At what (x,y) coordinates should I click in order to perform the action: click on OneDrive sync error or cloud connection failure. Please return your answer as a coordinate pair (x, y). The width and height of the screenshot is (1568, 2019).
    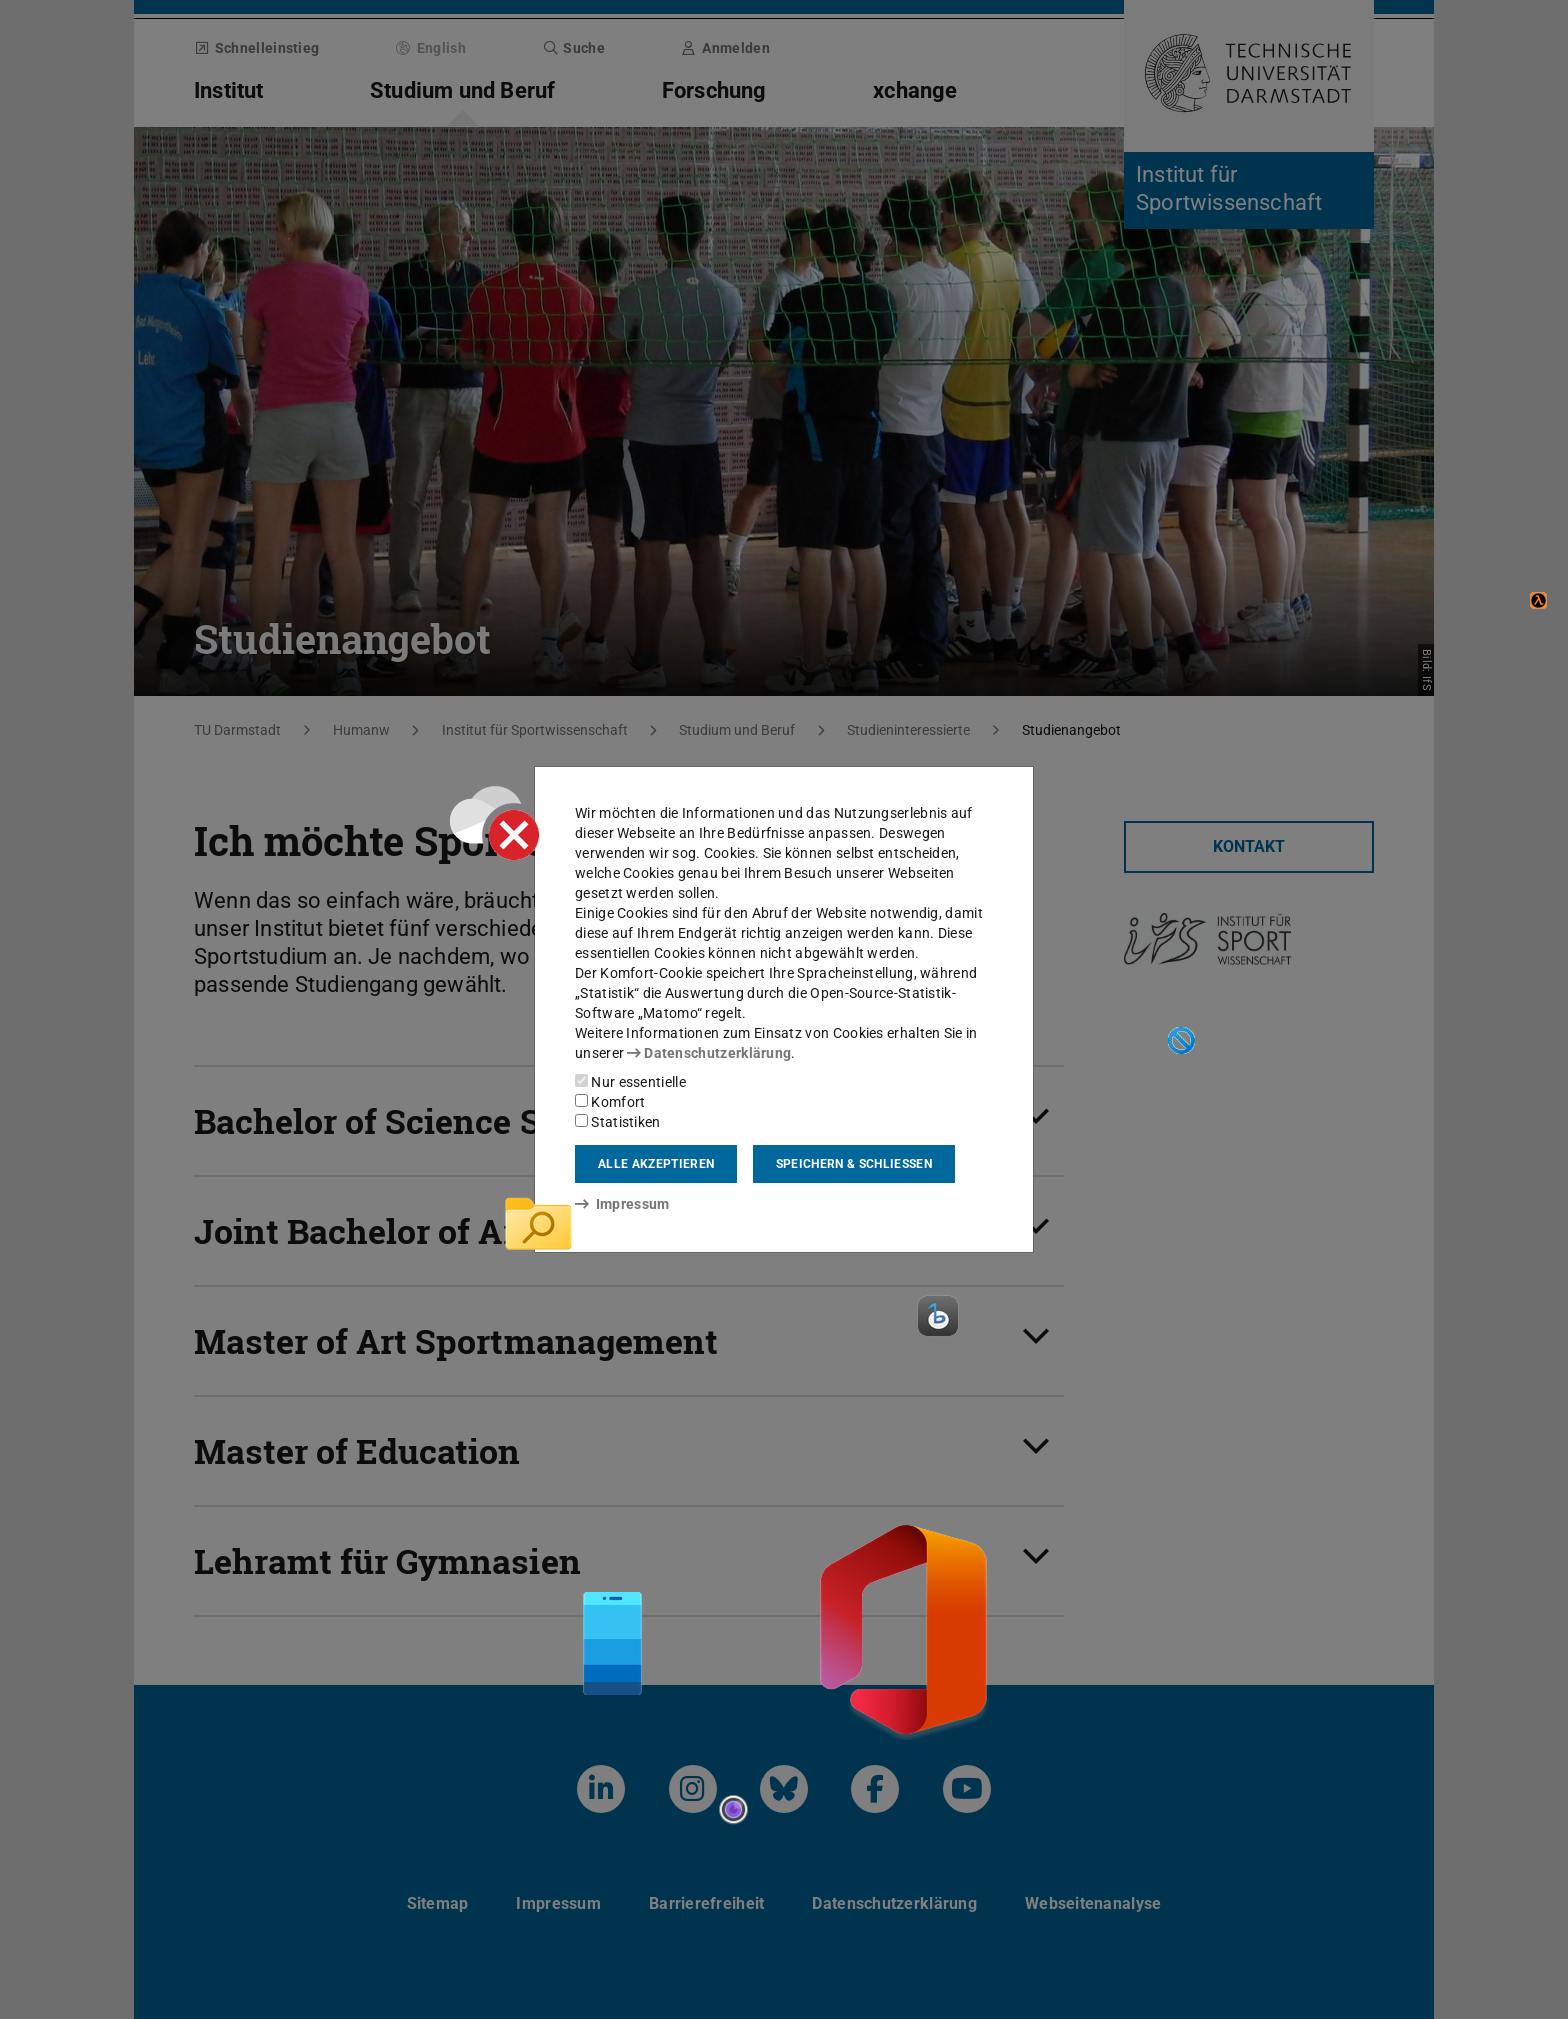
    Looking at the image, I should click on (494, 815).